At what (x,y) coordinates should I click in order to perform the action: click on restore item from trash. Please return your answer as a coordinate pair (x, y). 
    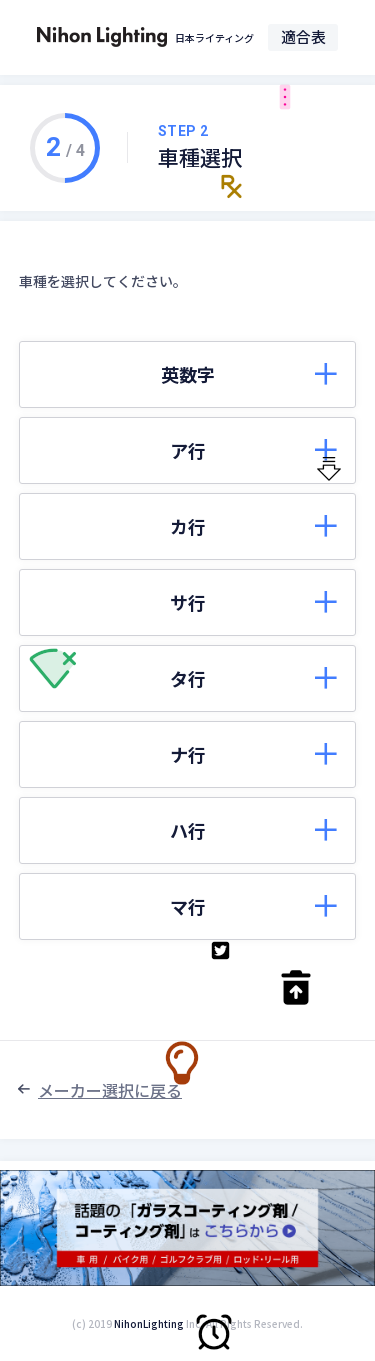
    Looking at the image, I should click on (296, 988).